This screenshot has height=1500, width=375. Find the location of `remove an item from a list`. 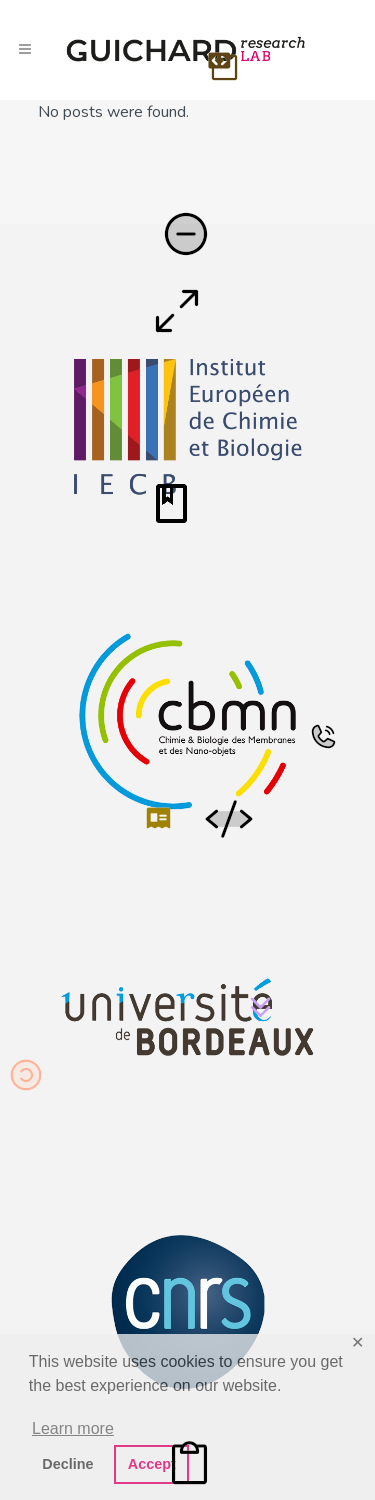

remove an item from a list is located at coordinates (186, 234).